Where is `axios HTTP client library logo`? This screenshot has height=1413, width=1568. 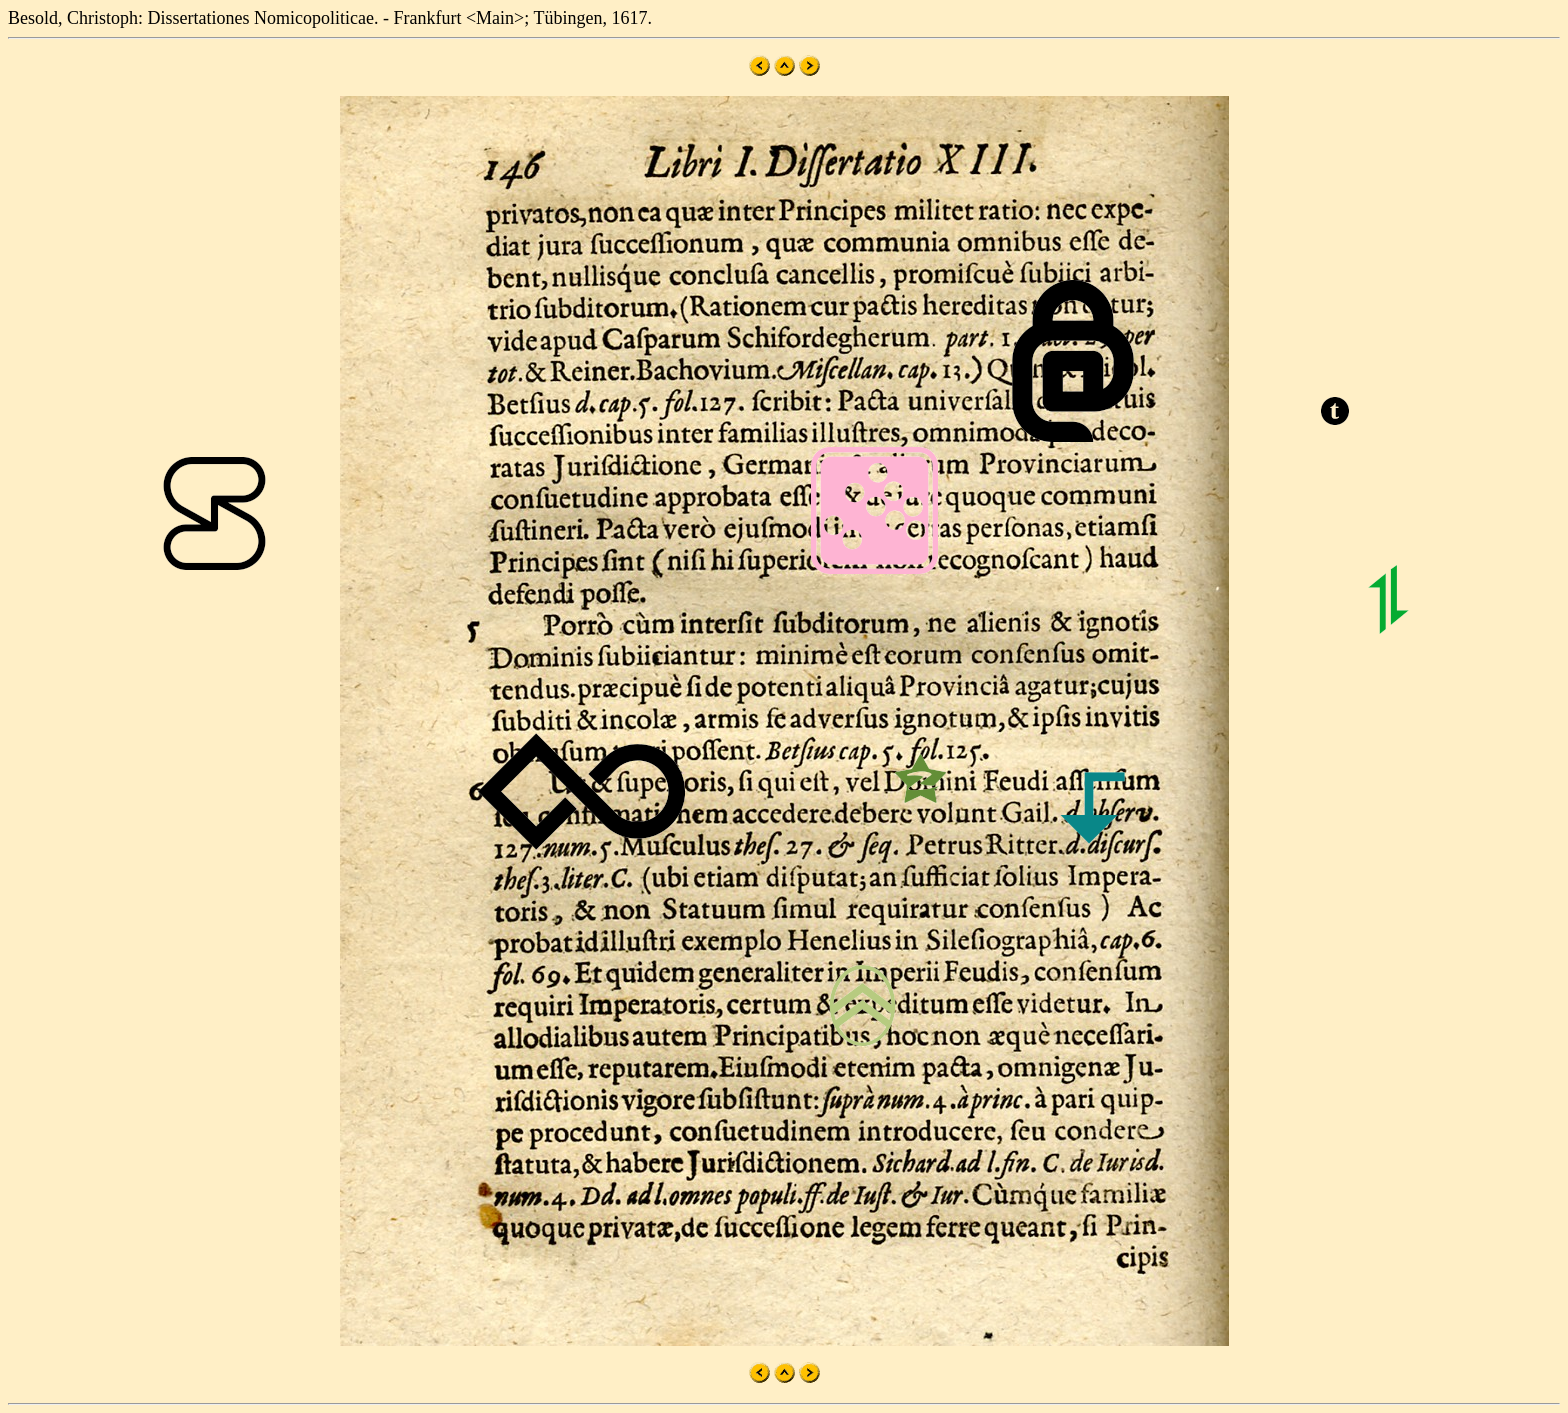
axios HTTP client library logo is located at coordinates (1388, 599).